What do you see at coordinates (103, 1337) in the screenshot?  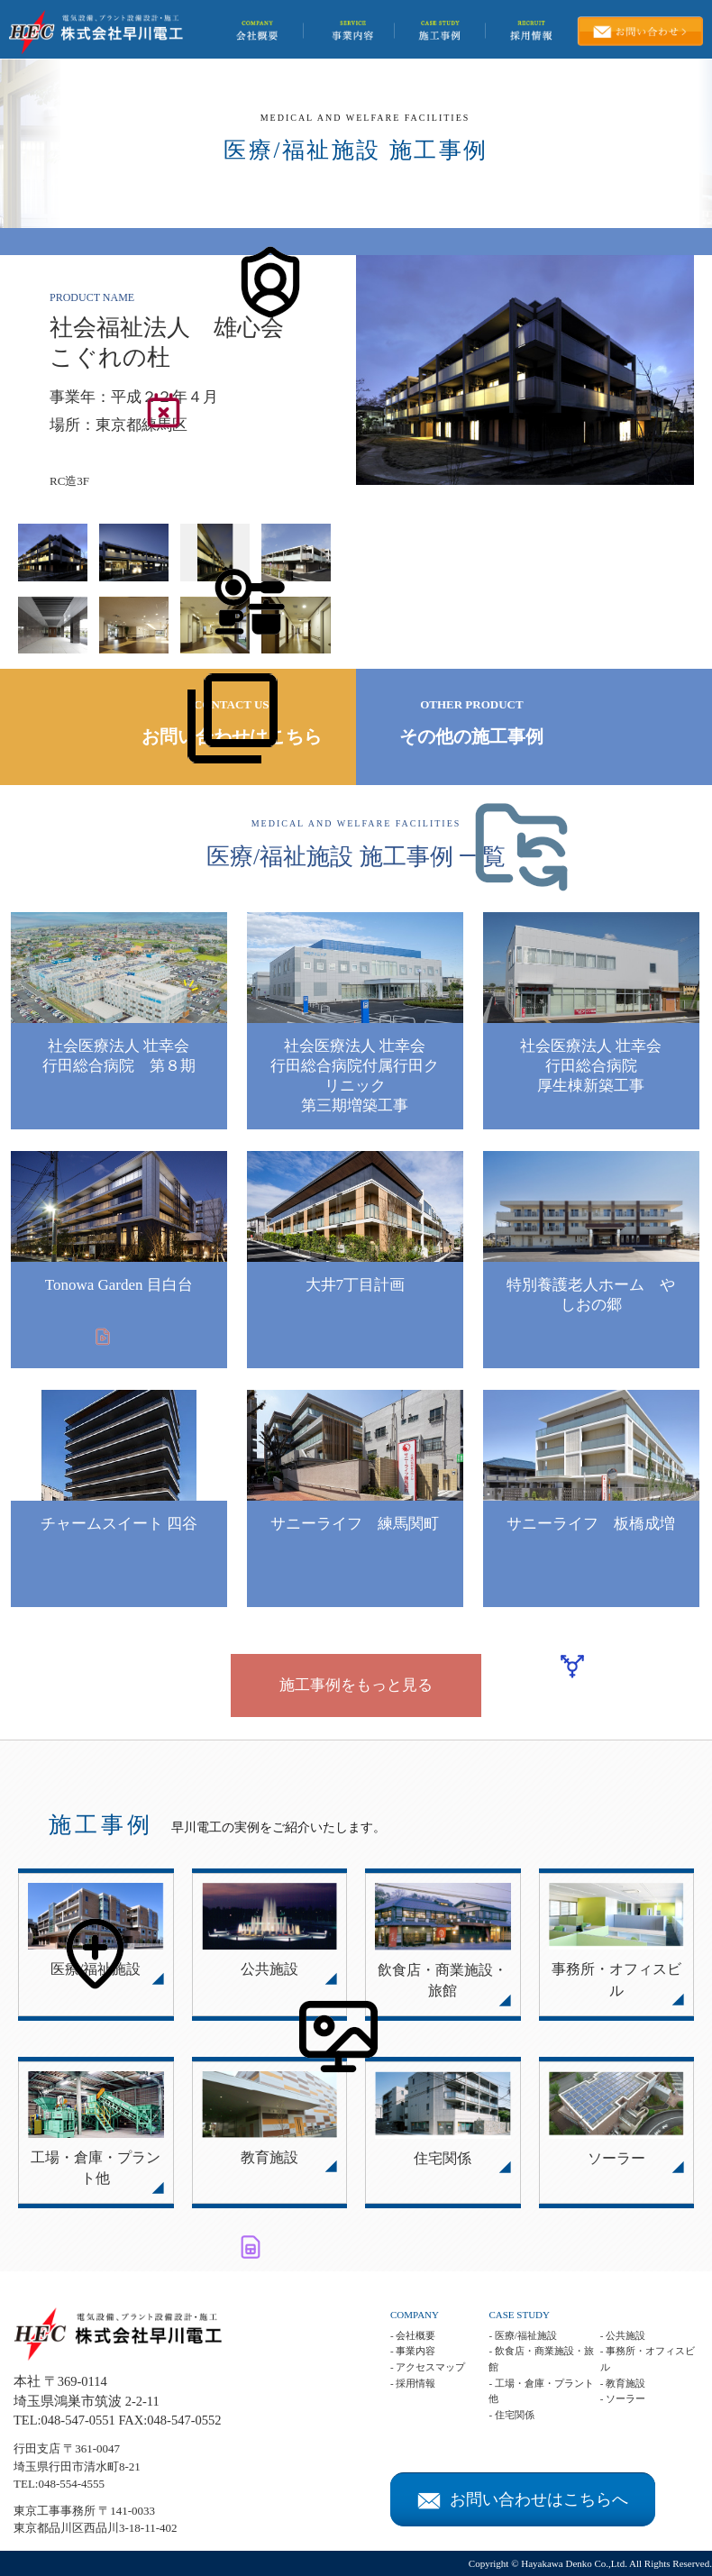 I see `play a video file` at bounding box center [103, 1337].